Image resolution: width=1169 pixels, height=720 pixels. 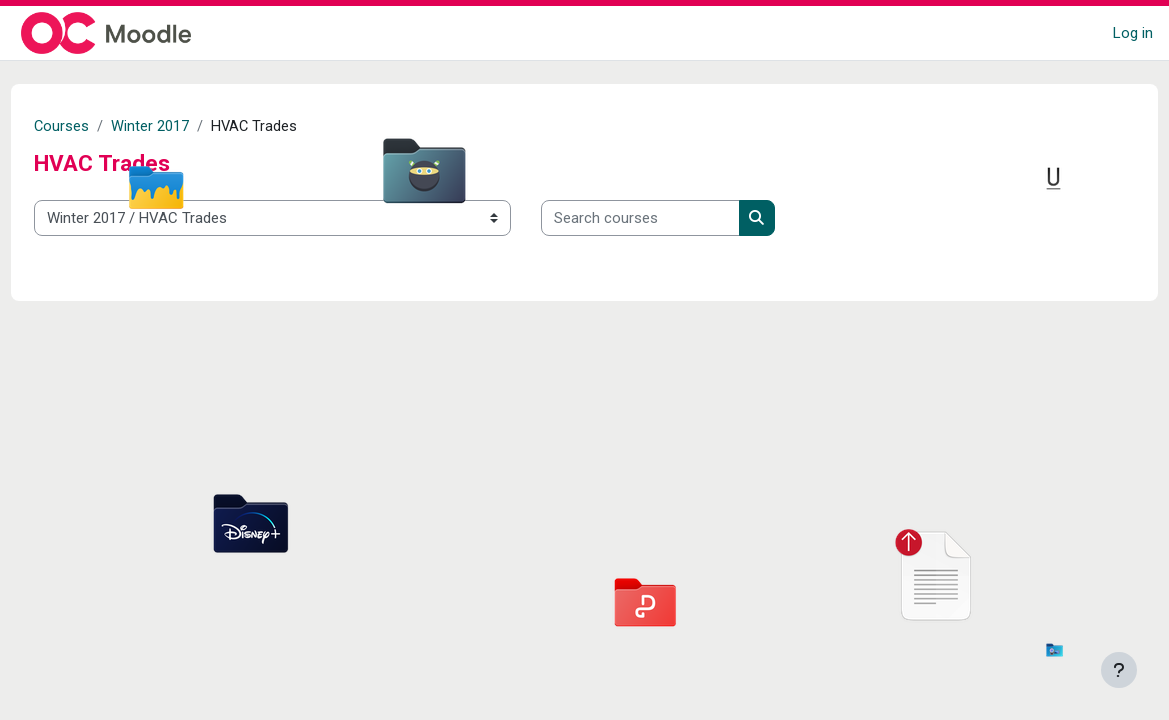 What do you see at coordinates (645, 604) in the screenshot?
I see `open folder containing WPS PDF documents` at bounding box center [645, 604].